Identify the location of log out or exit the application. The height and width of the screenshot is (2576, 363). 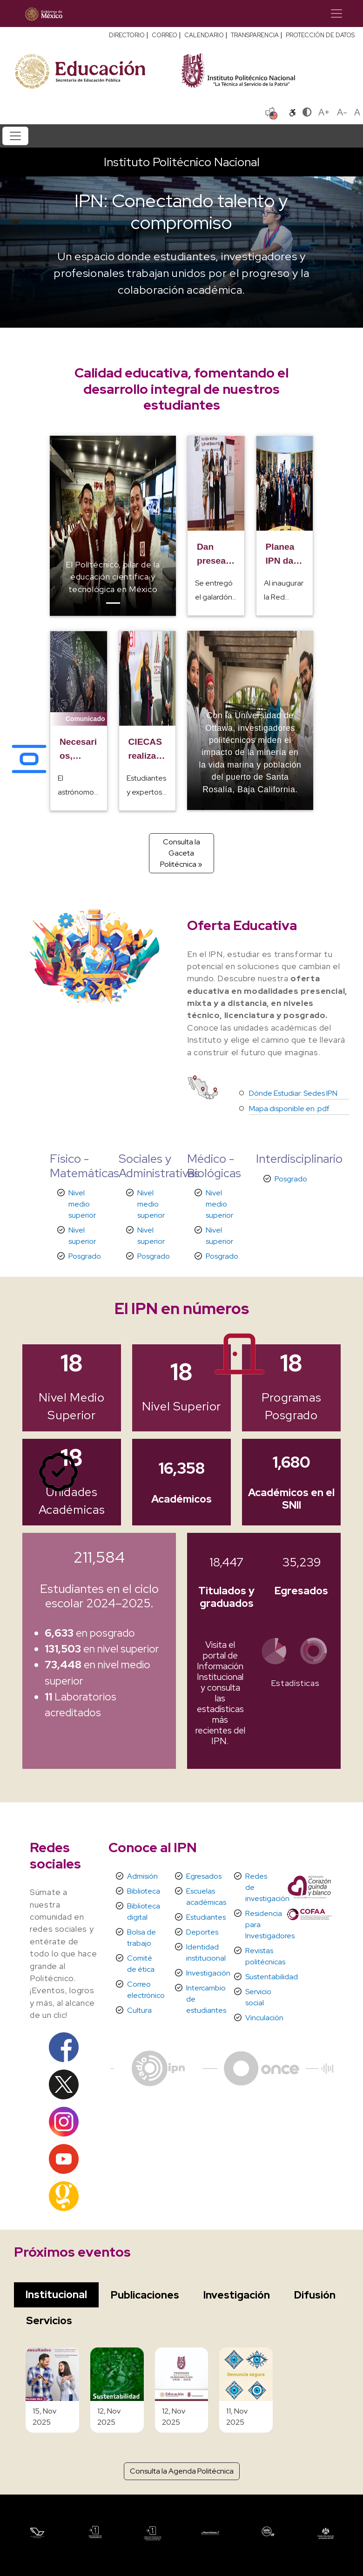
(239, 1354).